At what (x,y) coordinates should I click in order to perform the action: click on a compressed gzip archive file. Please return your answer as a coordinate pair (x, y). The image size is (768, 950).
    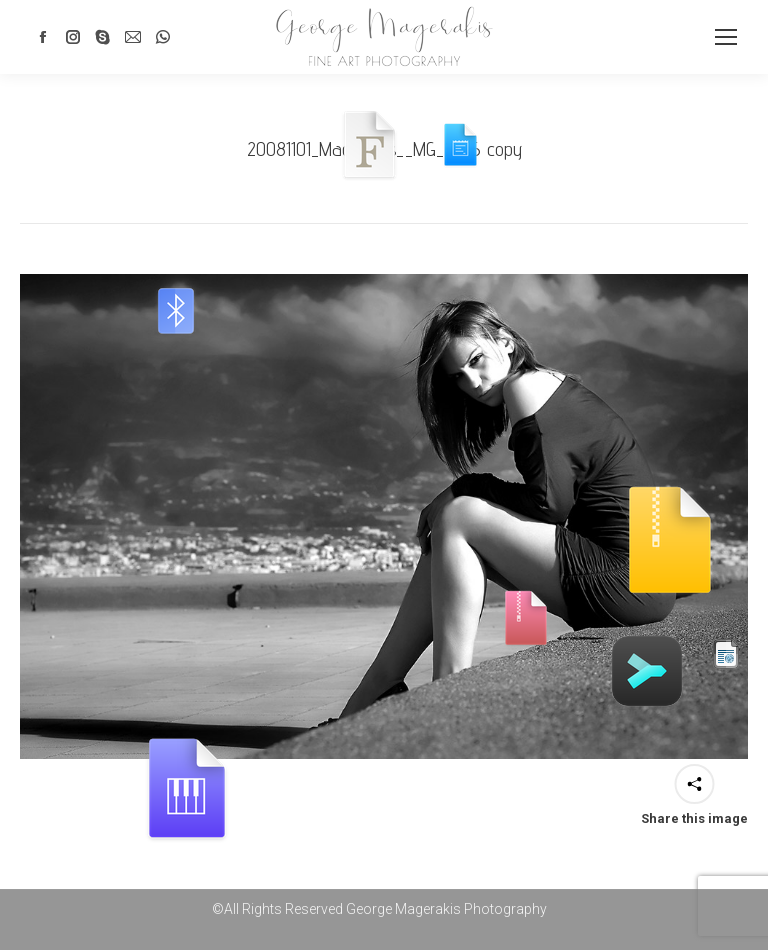
    Looking at the image, I should click on (670, 542).